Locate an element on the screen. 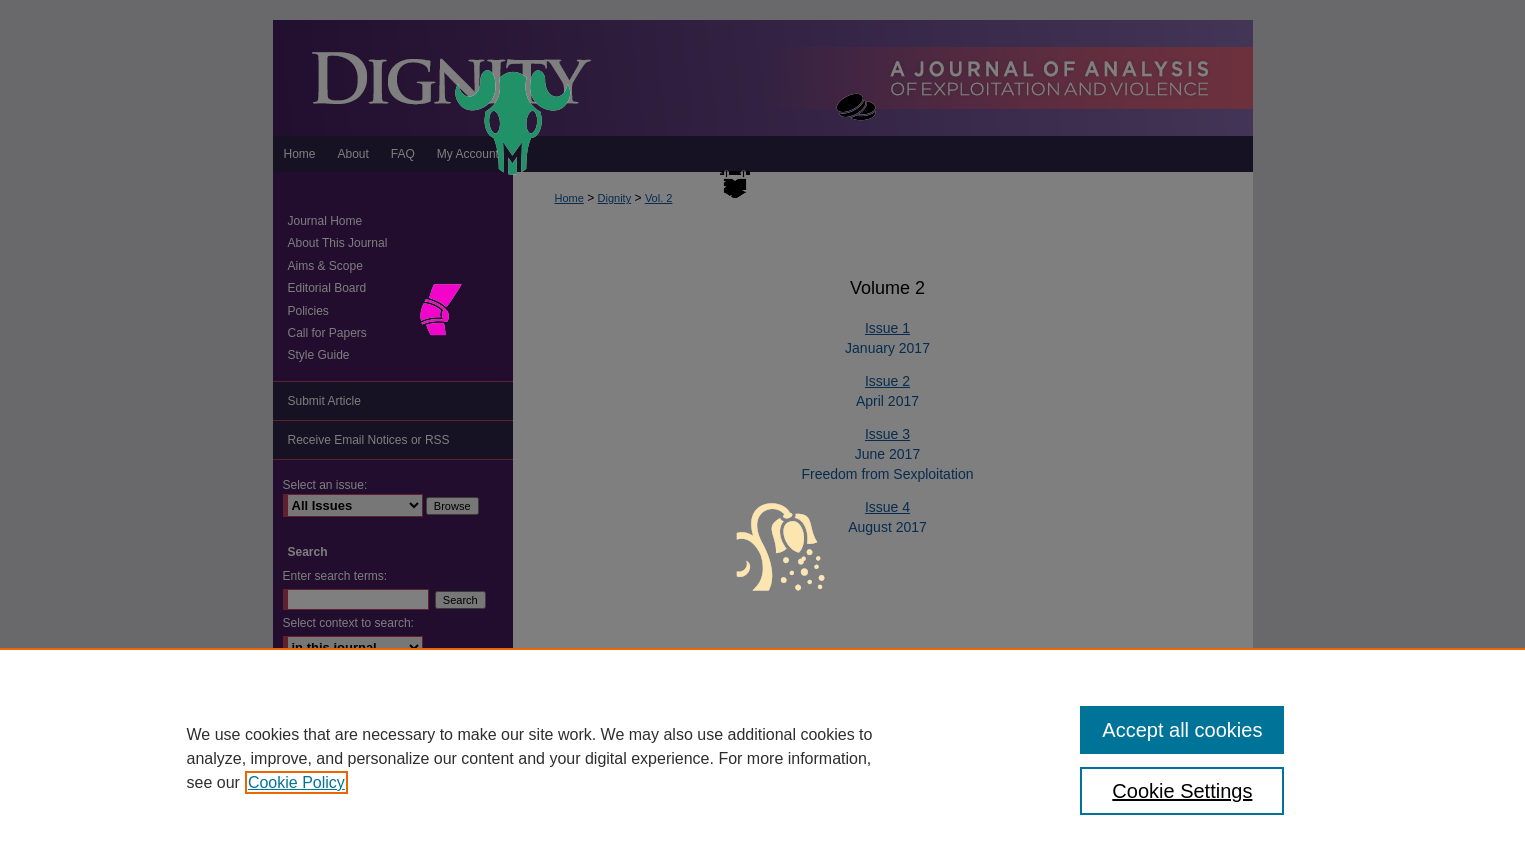  indicates a desert or wasteland area in a game map is located at coordinates (513, 118).